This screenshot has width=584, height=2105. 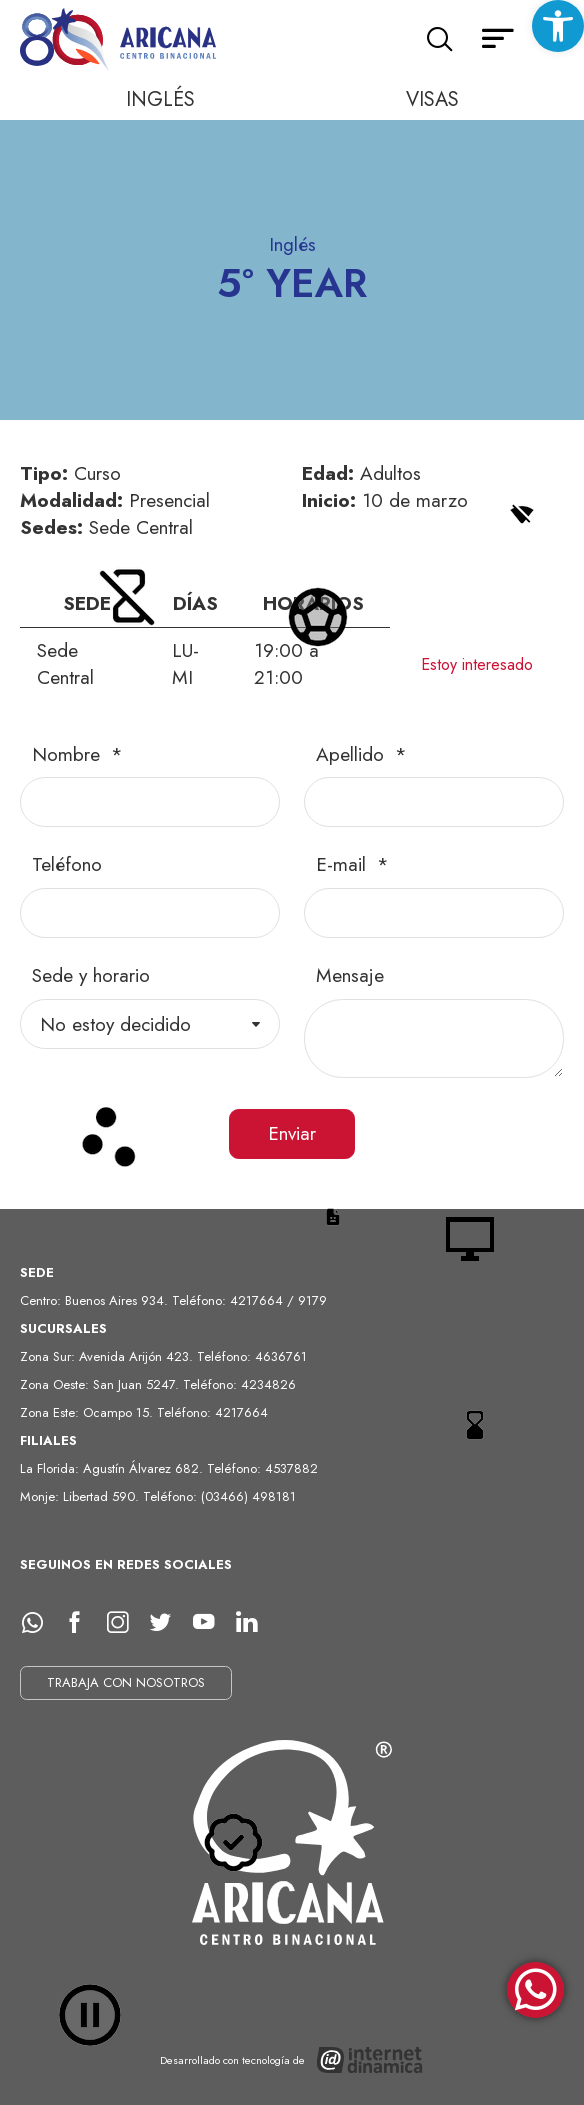 I want to click on timer or countdown feature disabled, so click(x=129, y=596).